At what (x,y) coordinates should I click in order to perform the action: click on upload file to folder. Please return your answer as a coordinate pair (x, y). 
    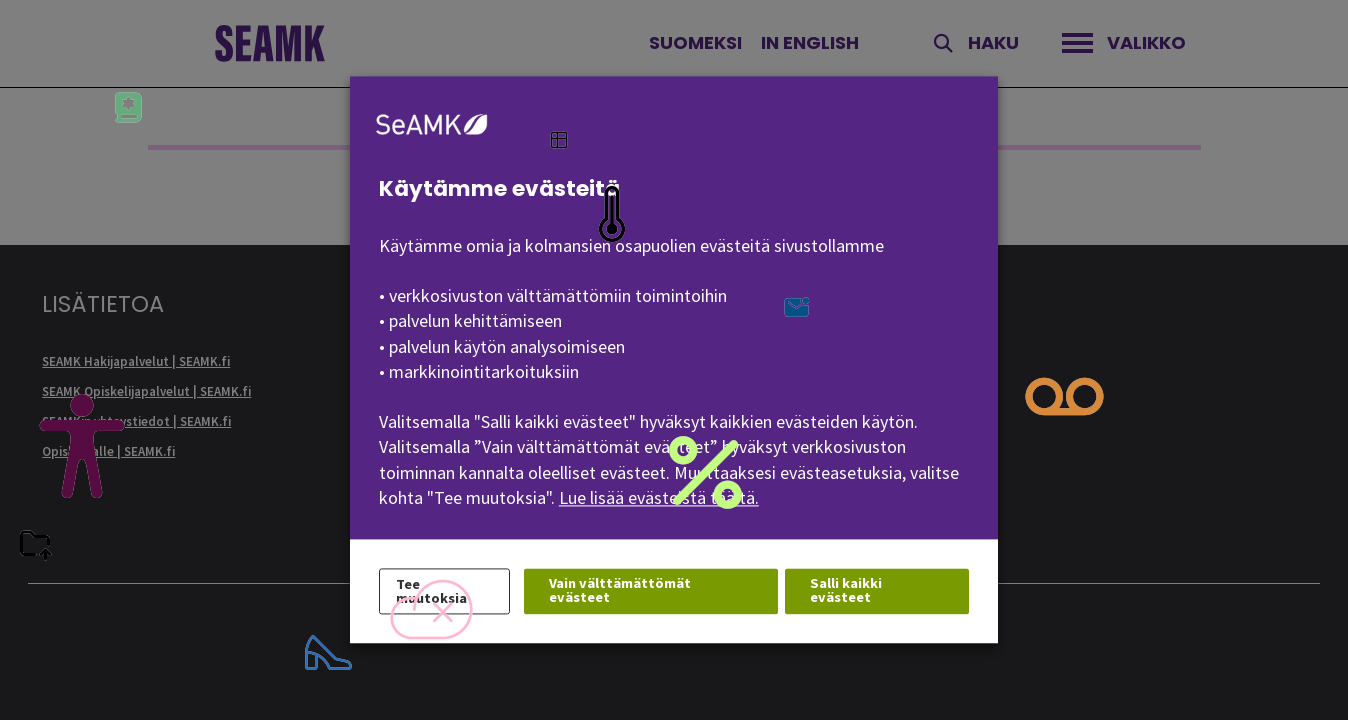
    Looking at the image, I should click on (35, 544).